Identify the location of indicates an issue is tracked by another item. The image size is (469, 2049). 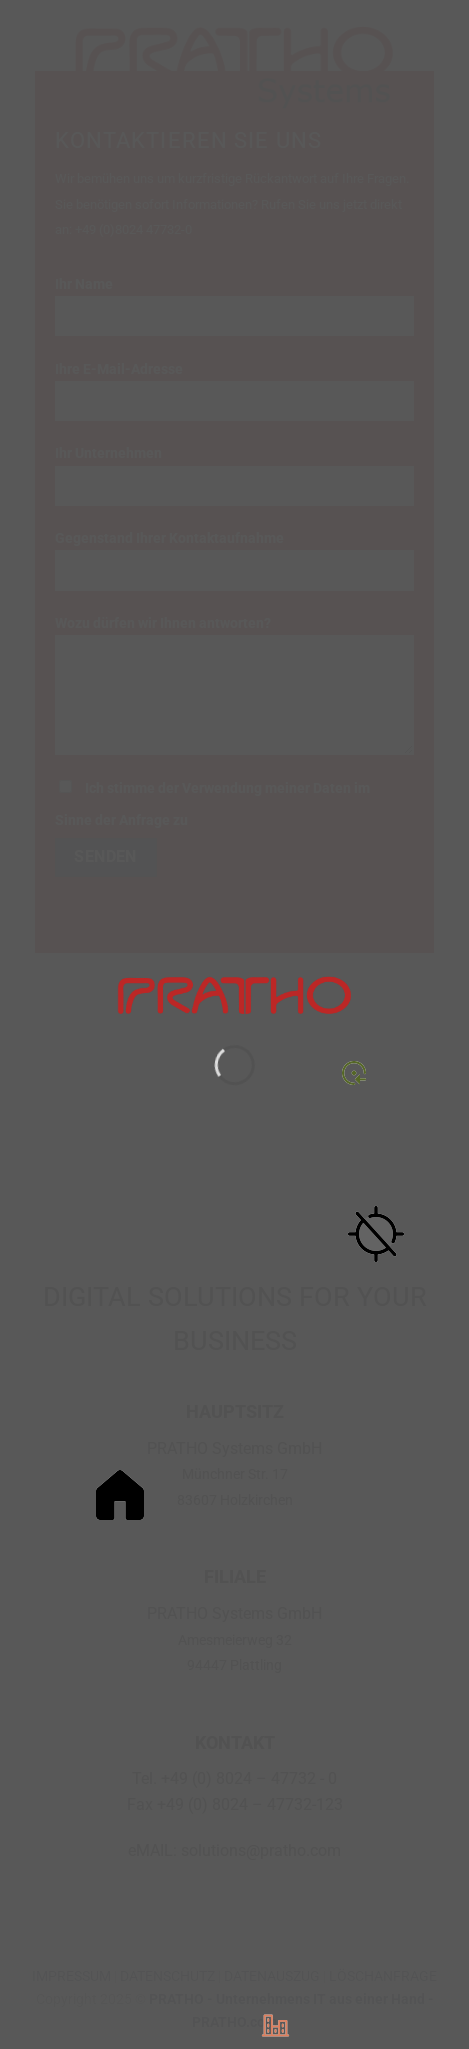
(354, 1073).